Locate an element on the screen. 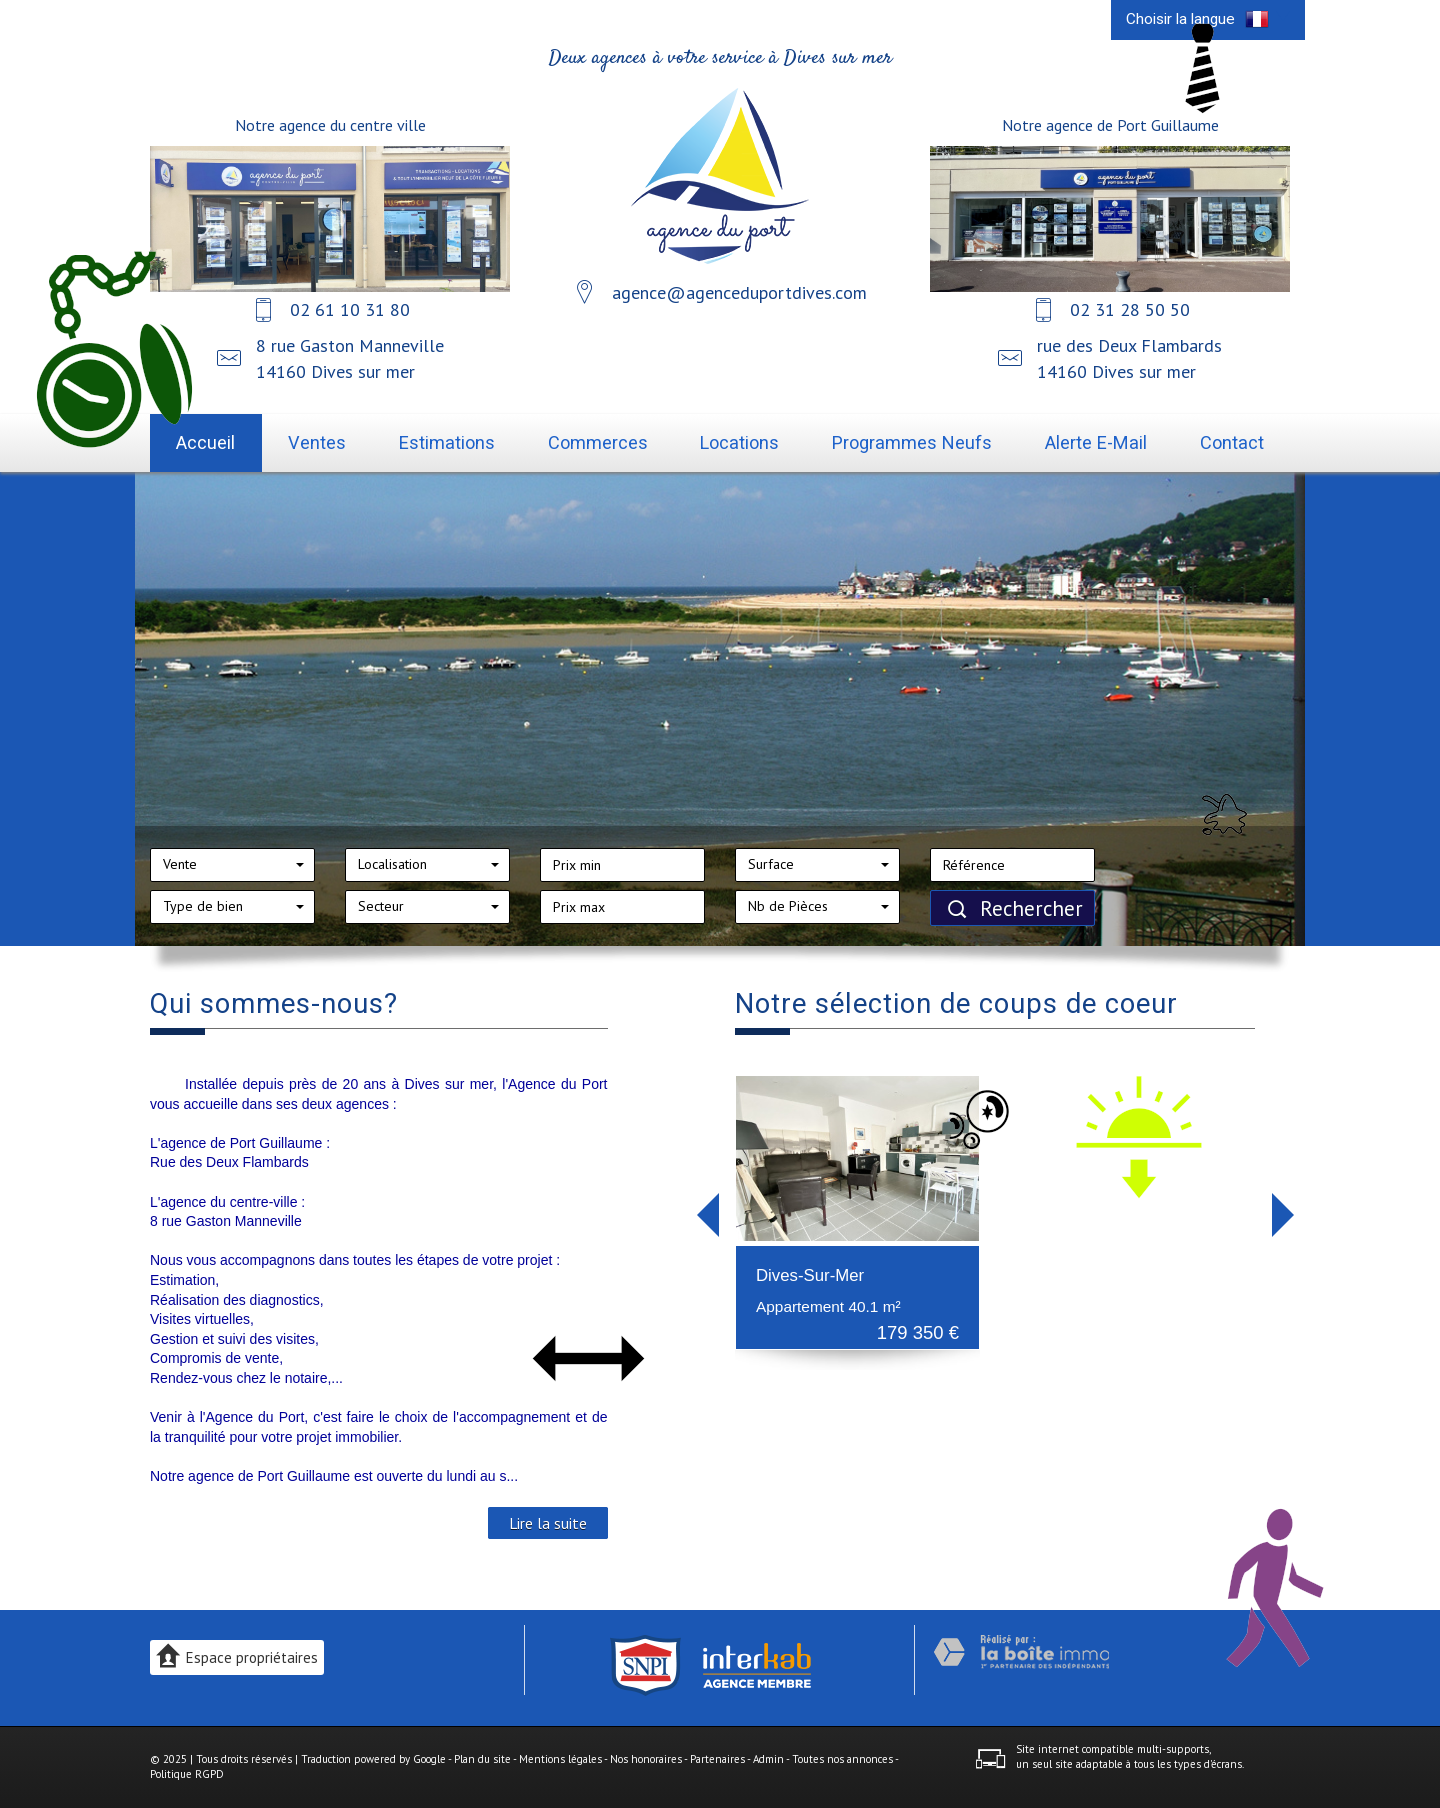 Image resolution: width=1440 pixels, height=1808 pixels. formal or business dress code indicator is located at coordinates (1202, 68).